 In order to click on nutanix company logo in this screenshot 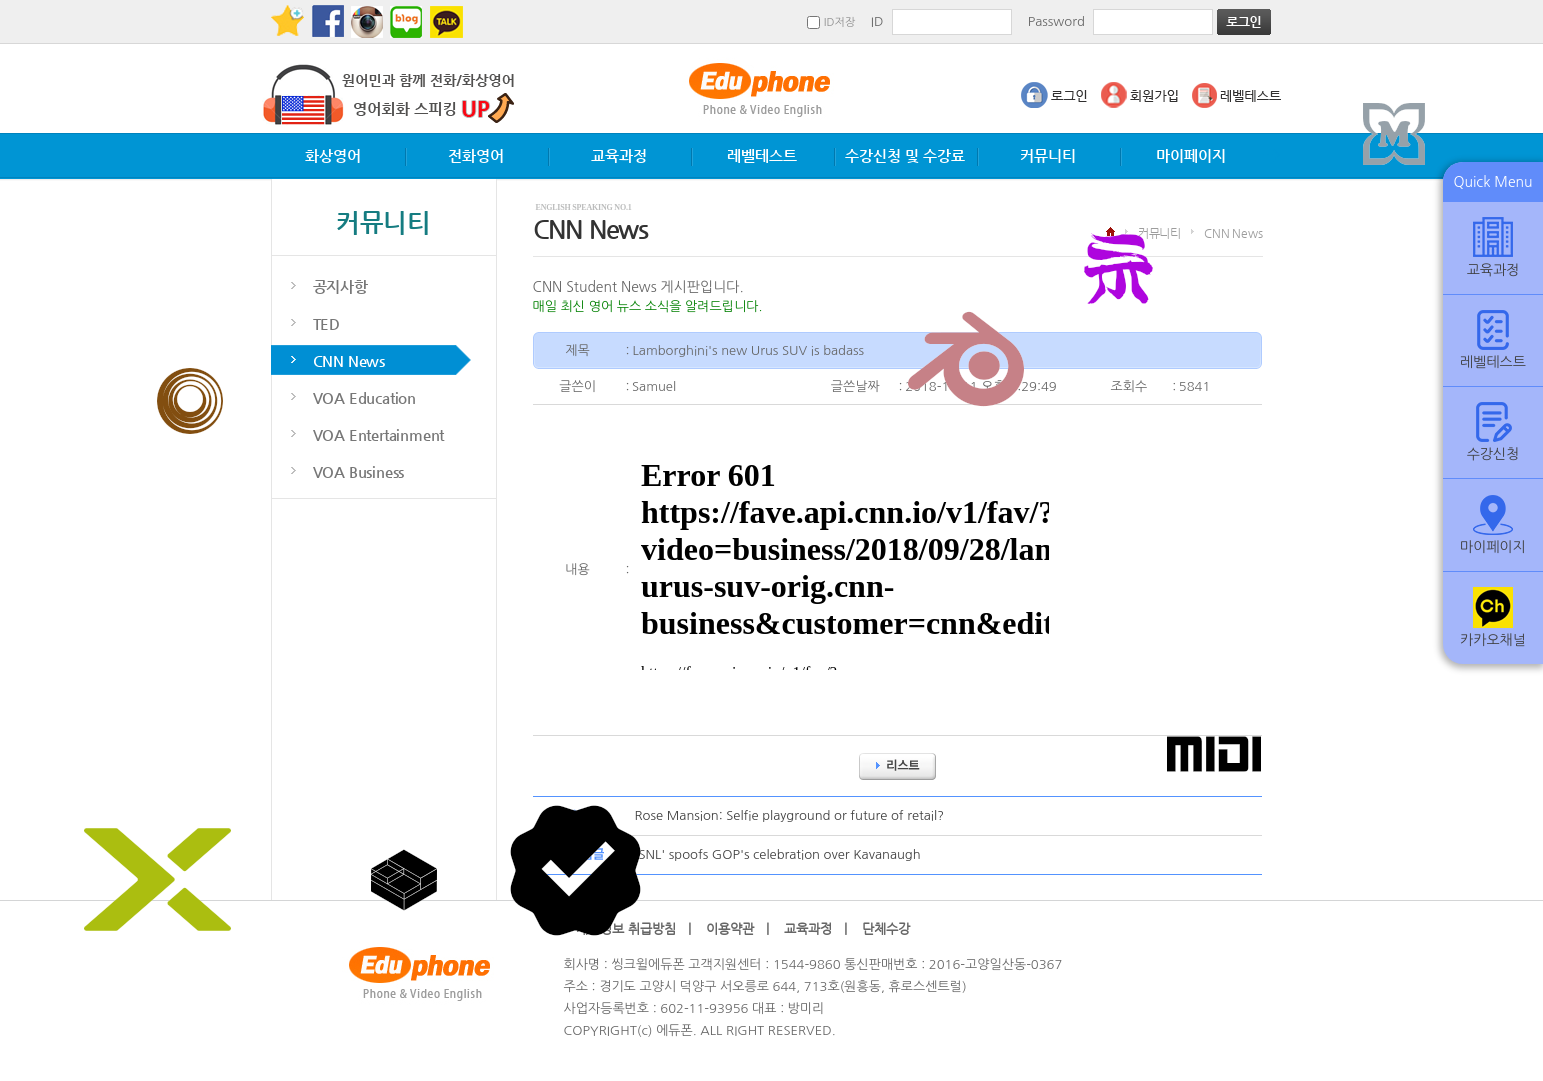, I will do `click(157, 879)`.